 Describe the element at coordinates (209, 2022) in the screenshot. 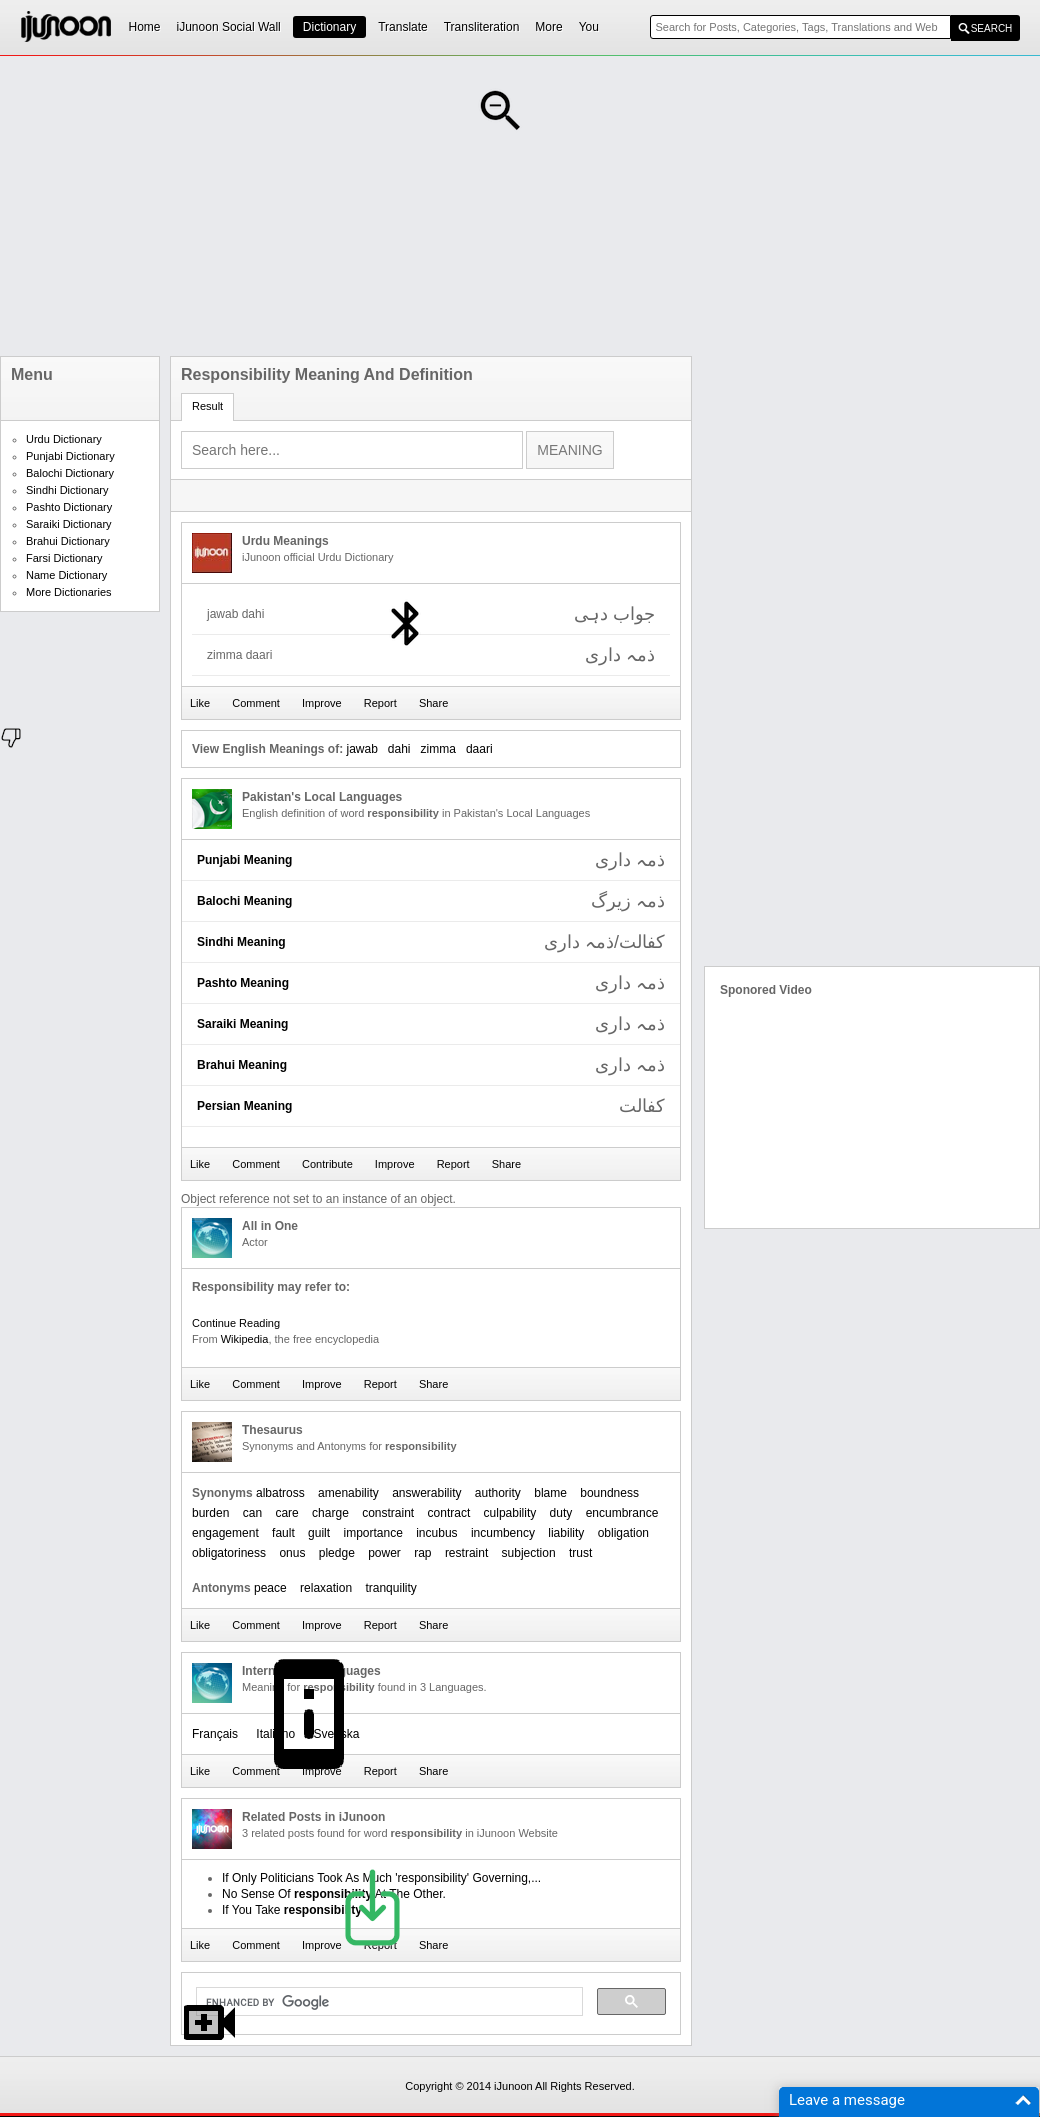

I see `start a new video call` at that location.